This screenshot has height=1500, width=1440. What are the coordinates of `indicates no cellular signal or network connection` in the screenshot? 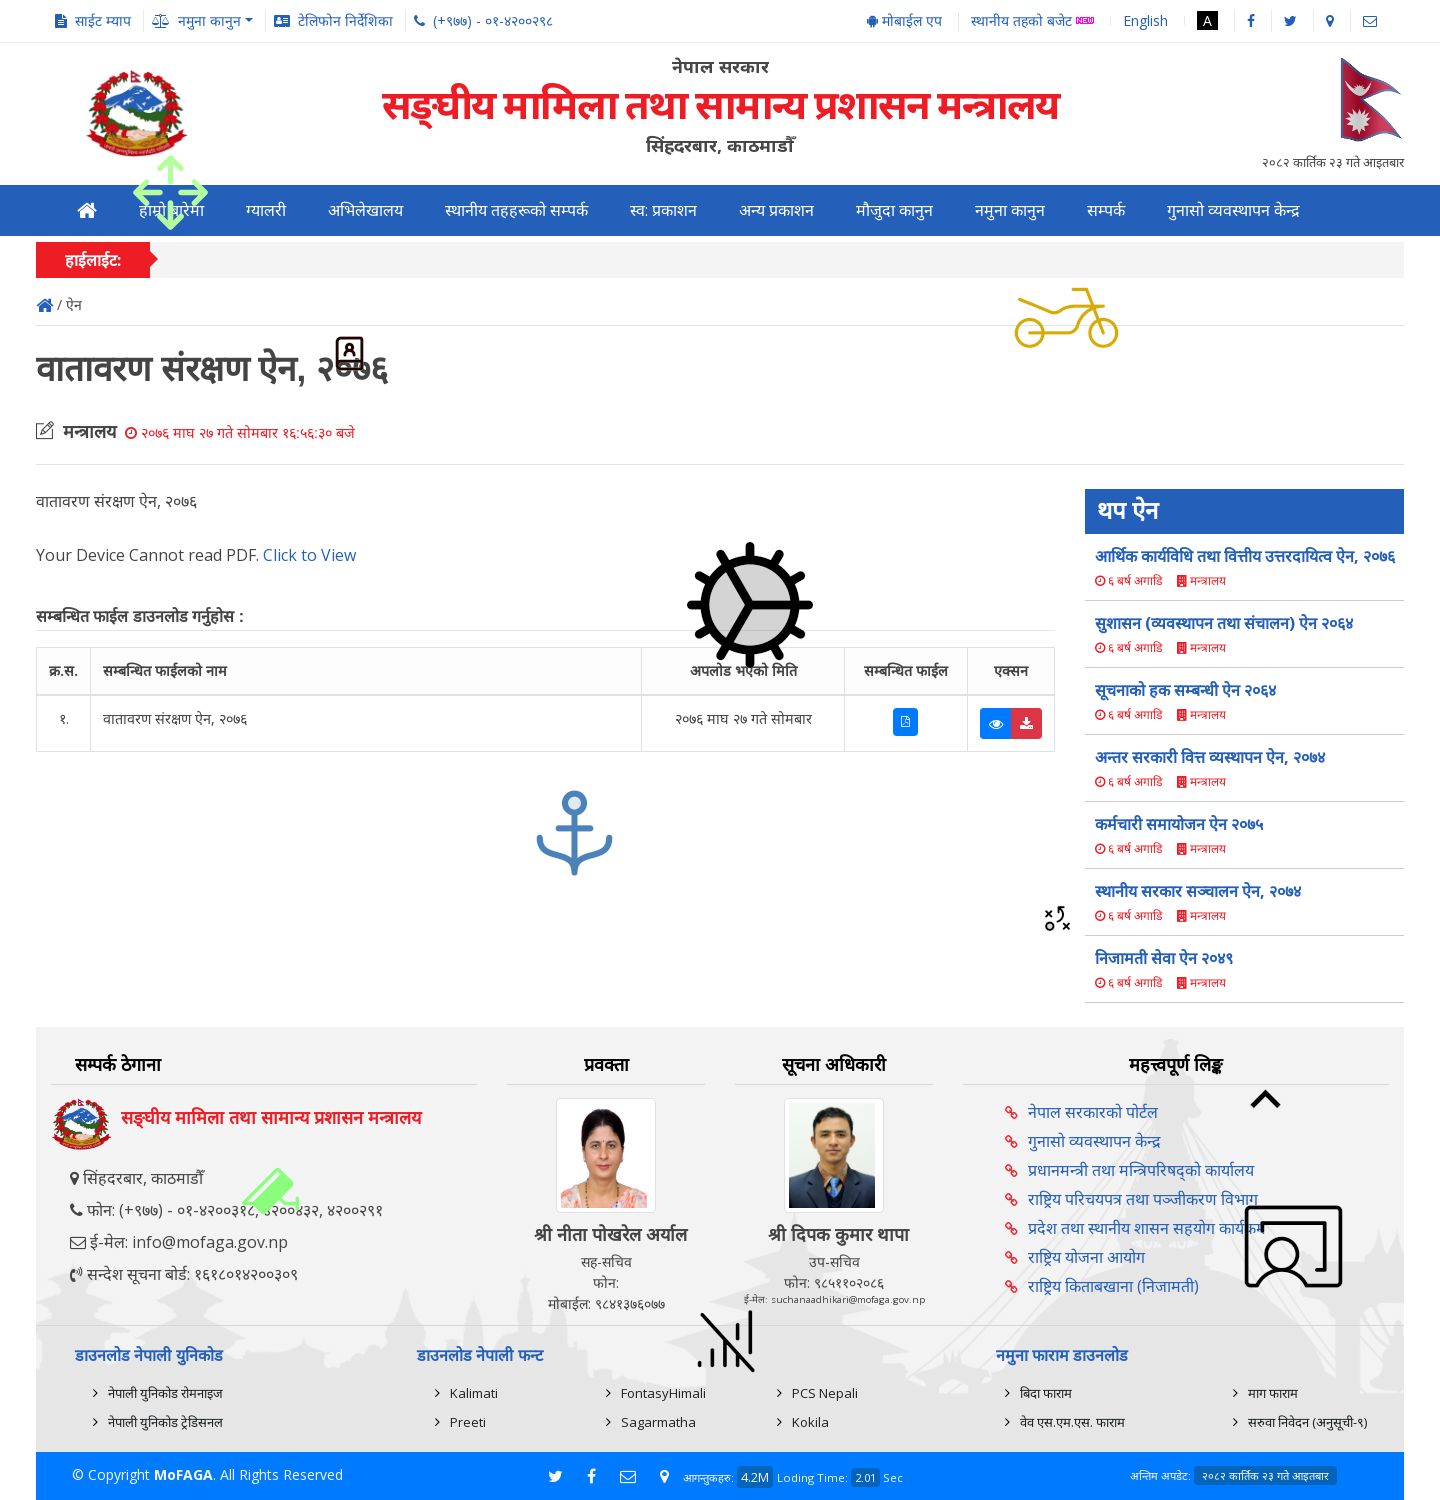 It's located at (727, 1342).